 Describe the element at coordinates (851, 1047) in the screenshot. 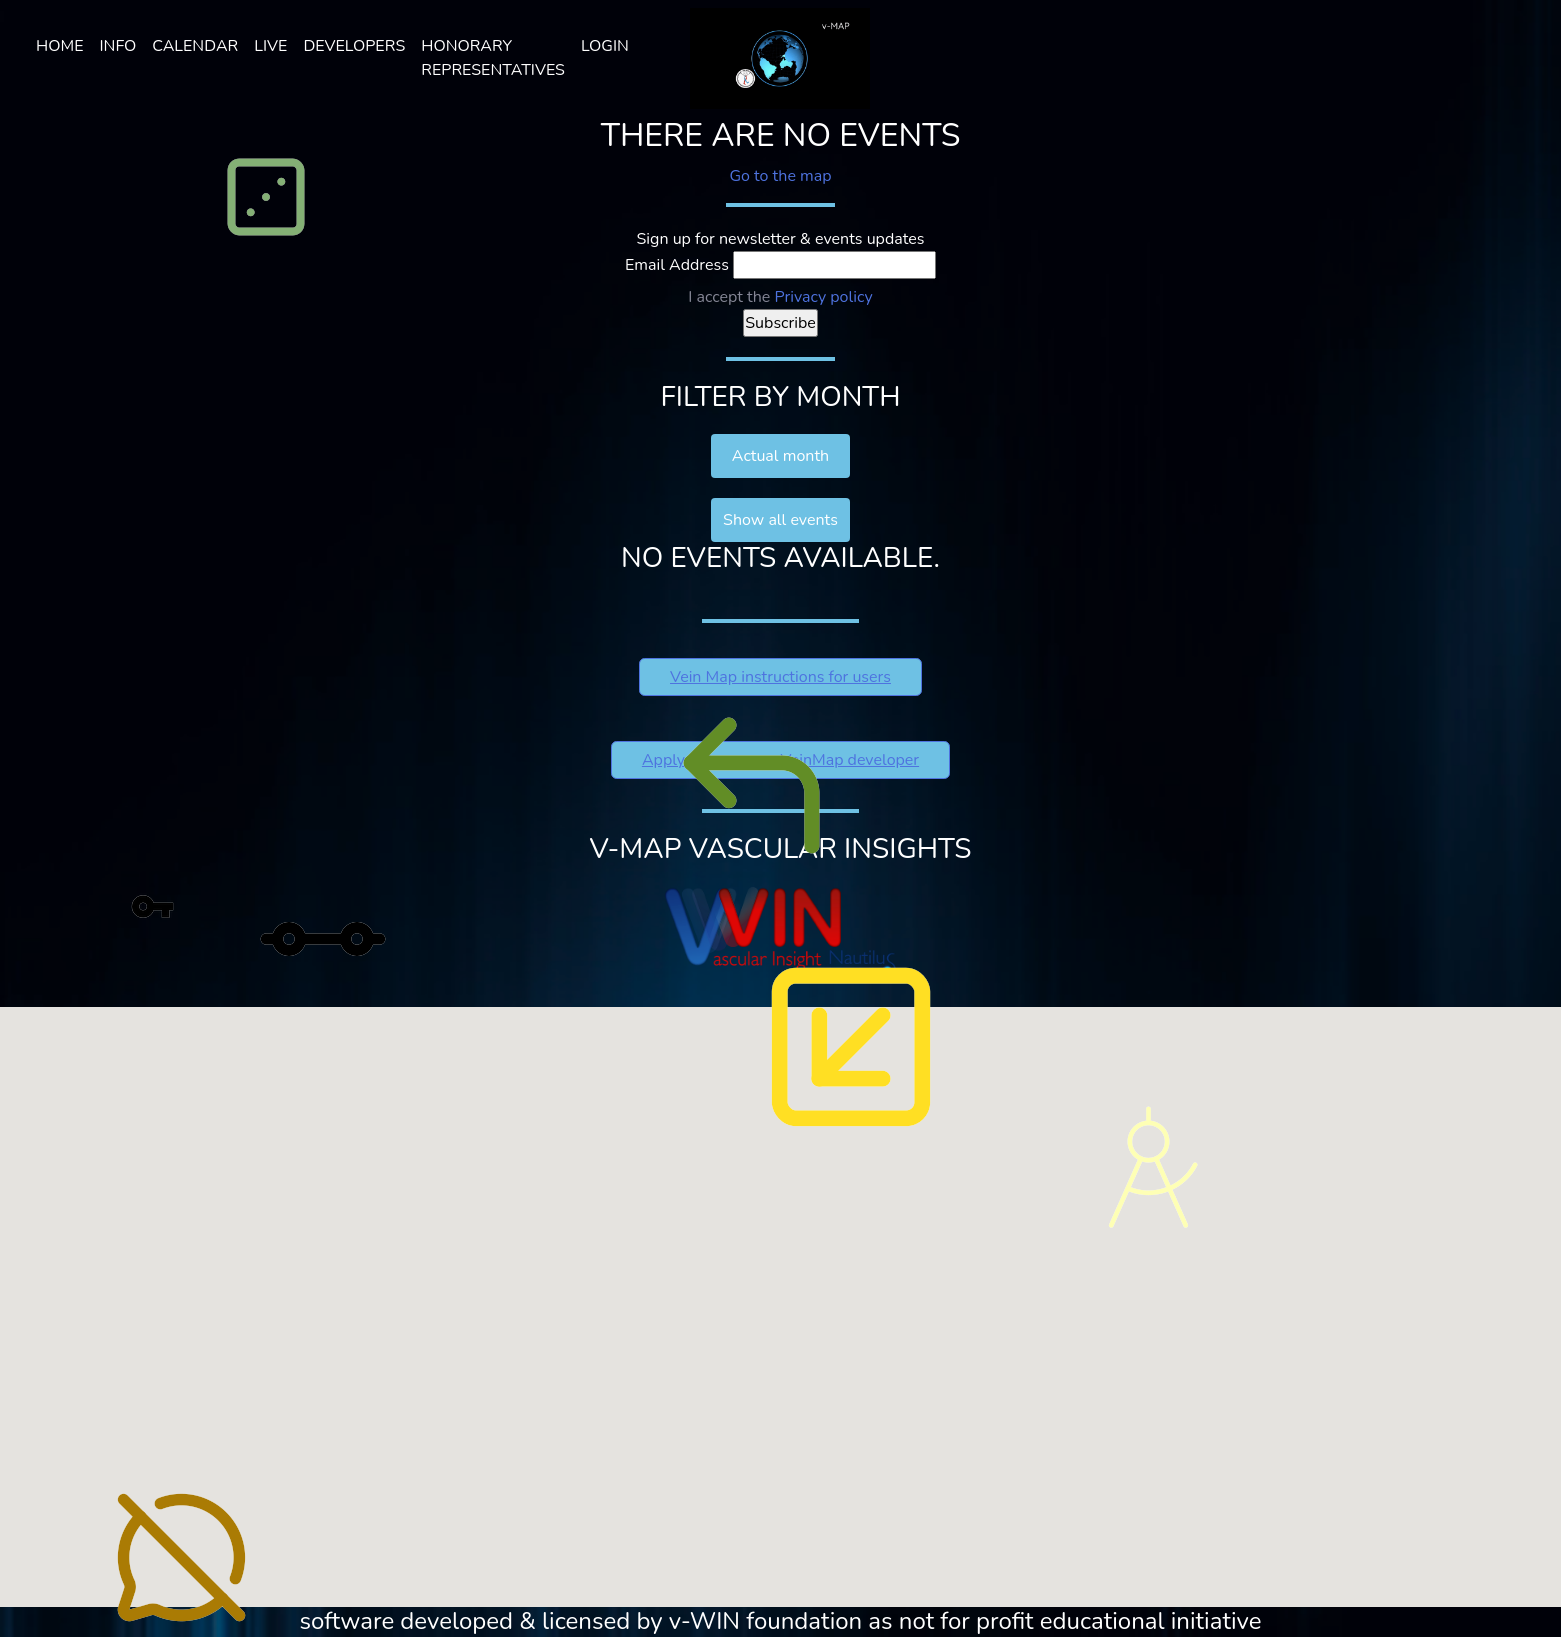

I see `collapse or minimize content` at that location.